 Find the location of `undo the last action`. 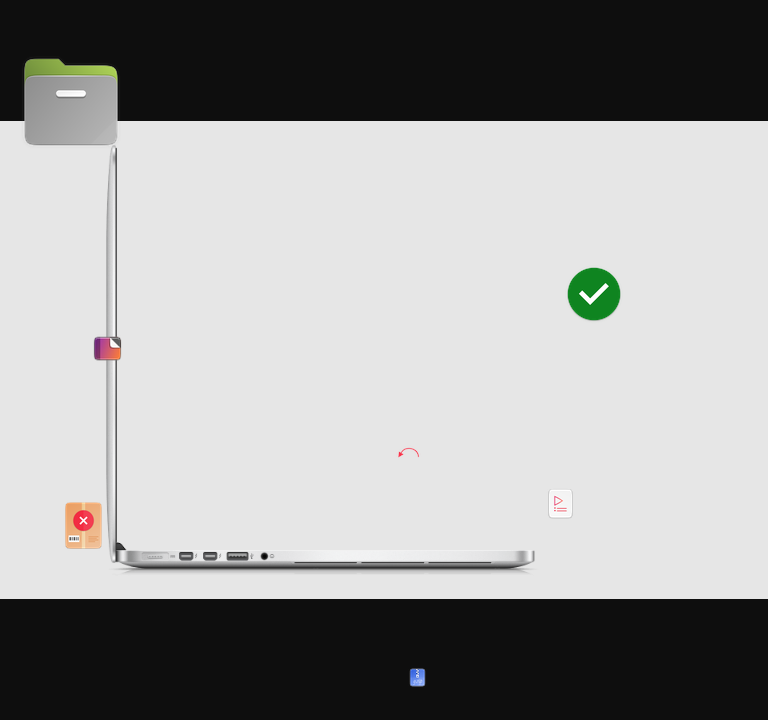

undo the last action is located at coordinates (408, 452).